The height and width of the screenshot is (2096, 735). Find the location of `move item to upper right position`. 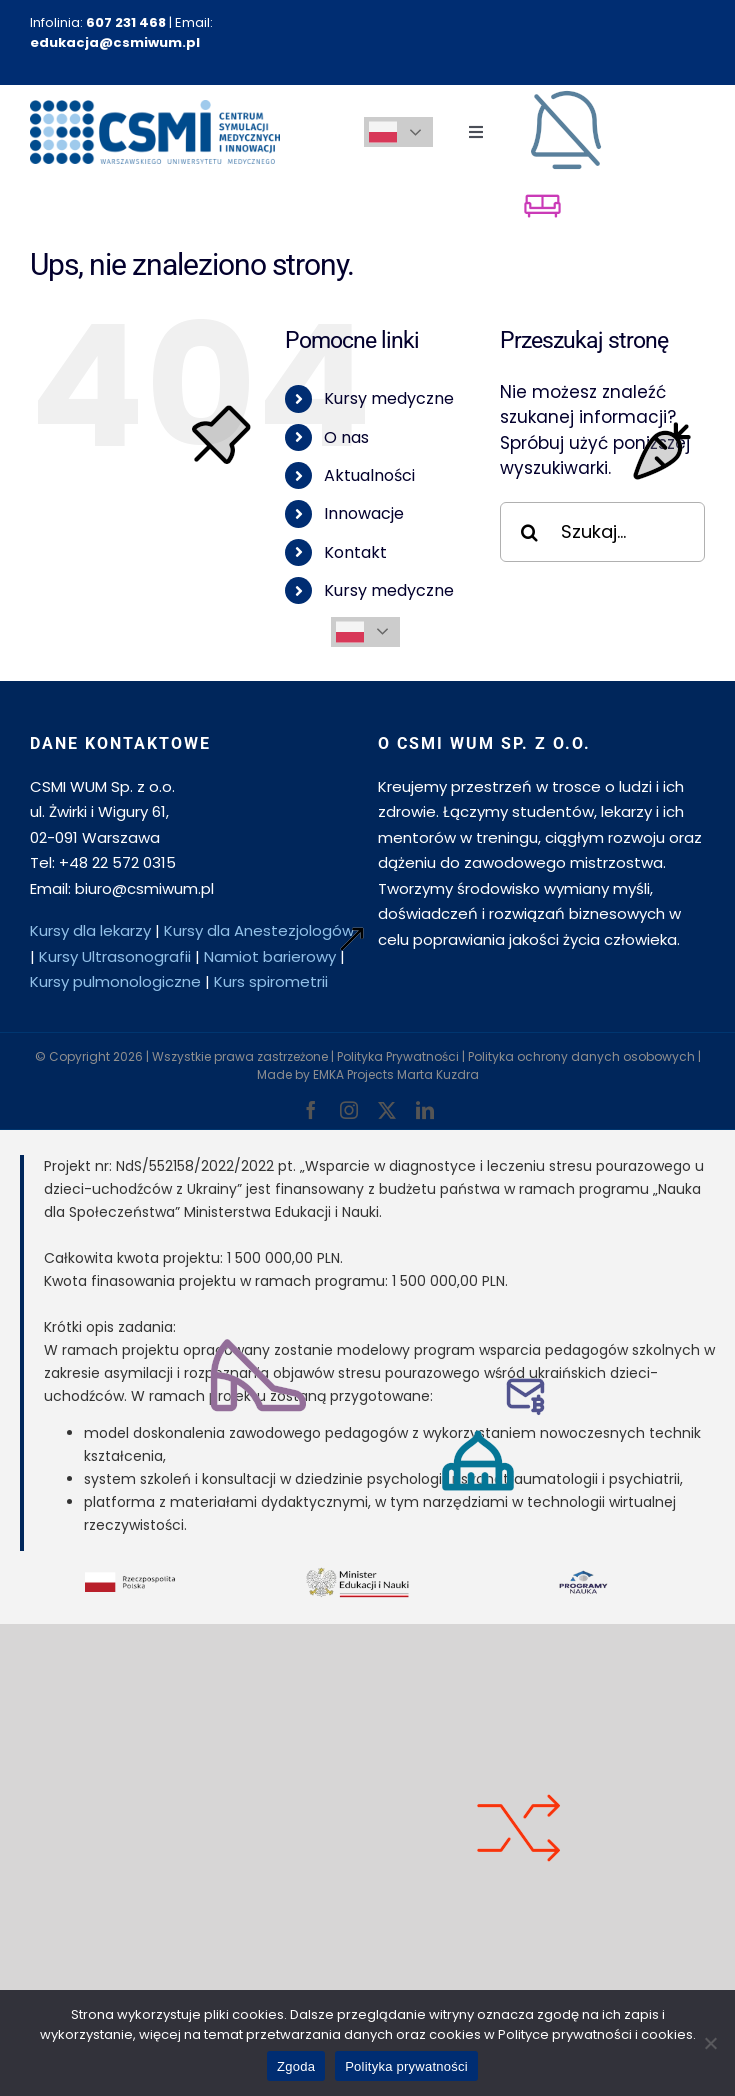

move item to upper right position is located at coordinates (352, 939).